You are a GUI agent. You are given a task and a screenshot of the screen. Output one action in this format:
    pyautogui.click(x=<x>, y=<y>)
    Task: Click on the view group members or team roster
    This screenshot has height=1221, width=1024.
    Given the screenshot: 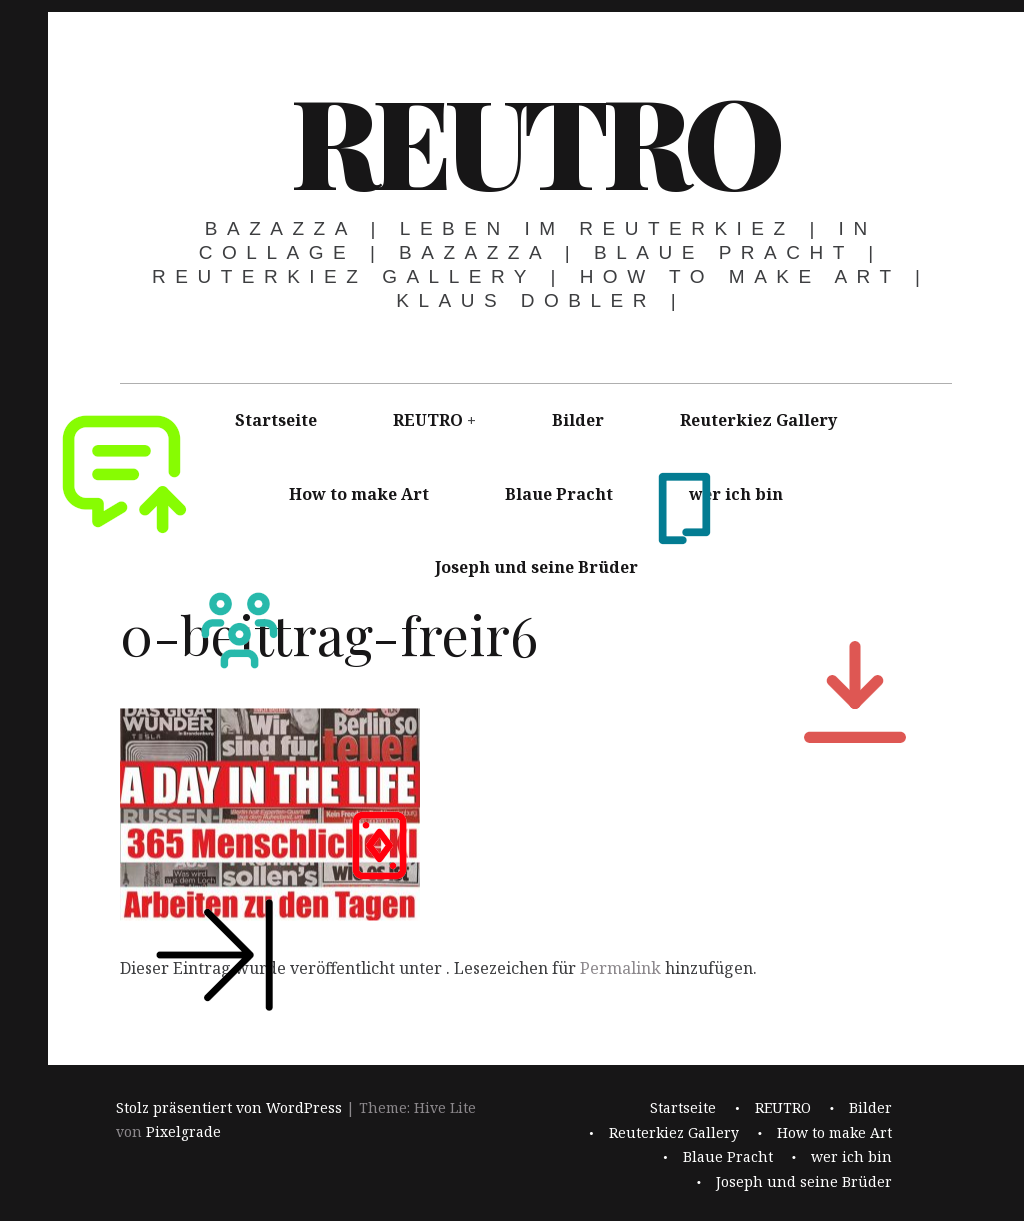 What is the action you would take?
    pyautogui.click(x=239, y=630)
    